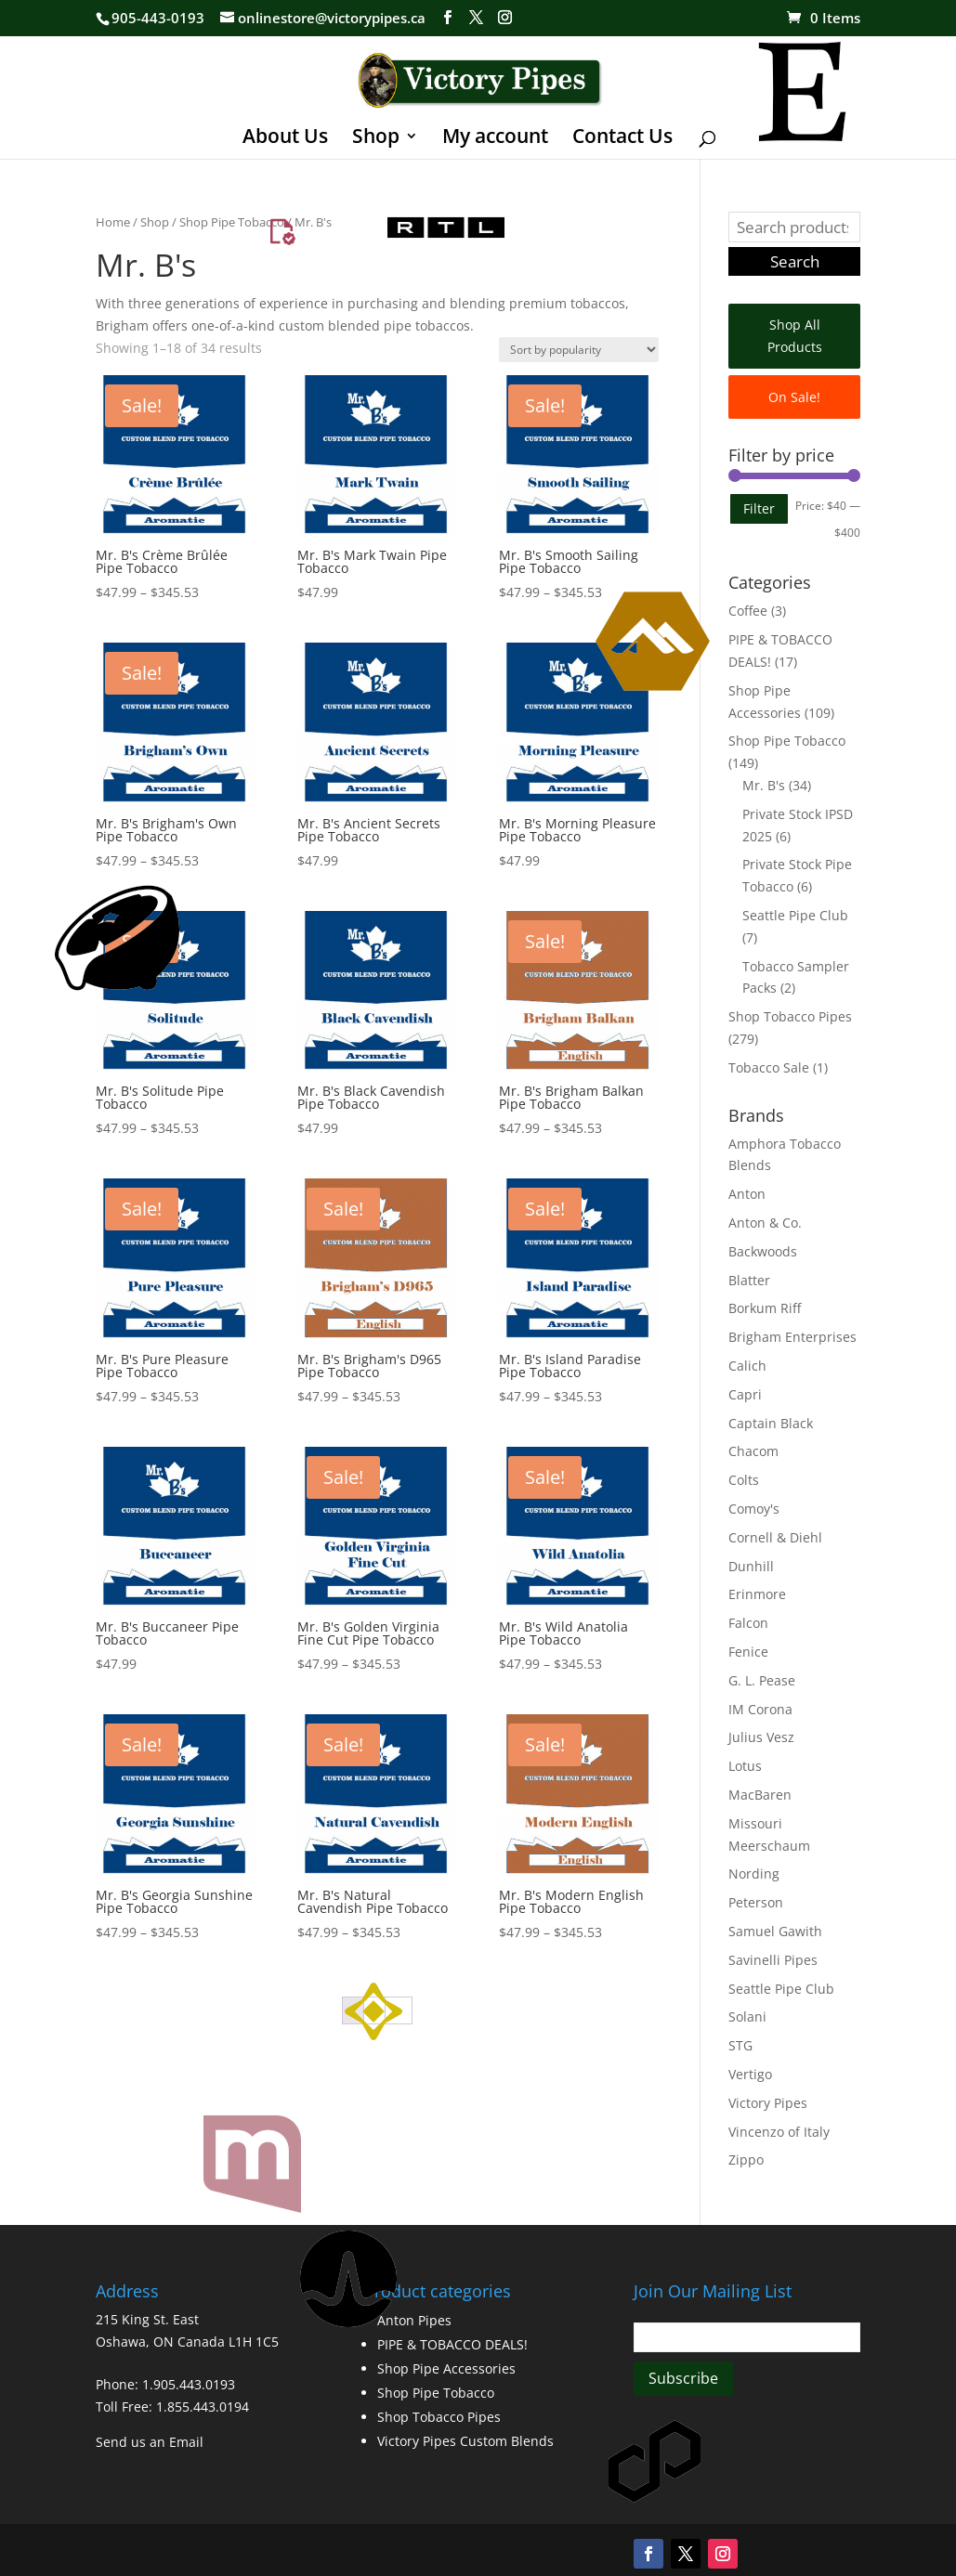 This screenshot has height=2576, width=956. Describe the element at coordinates (117, 938) in the screenshot. I see `open the Fresh framework website or documentation` at that location.